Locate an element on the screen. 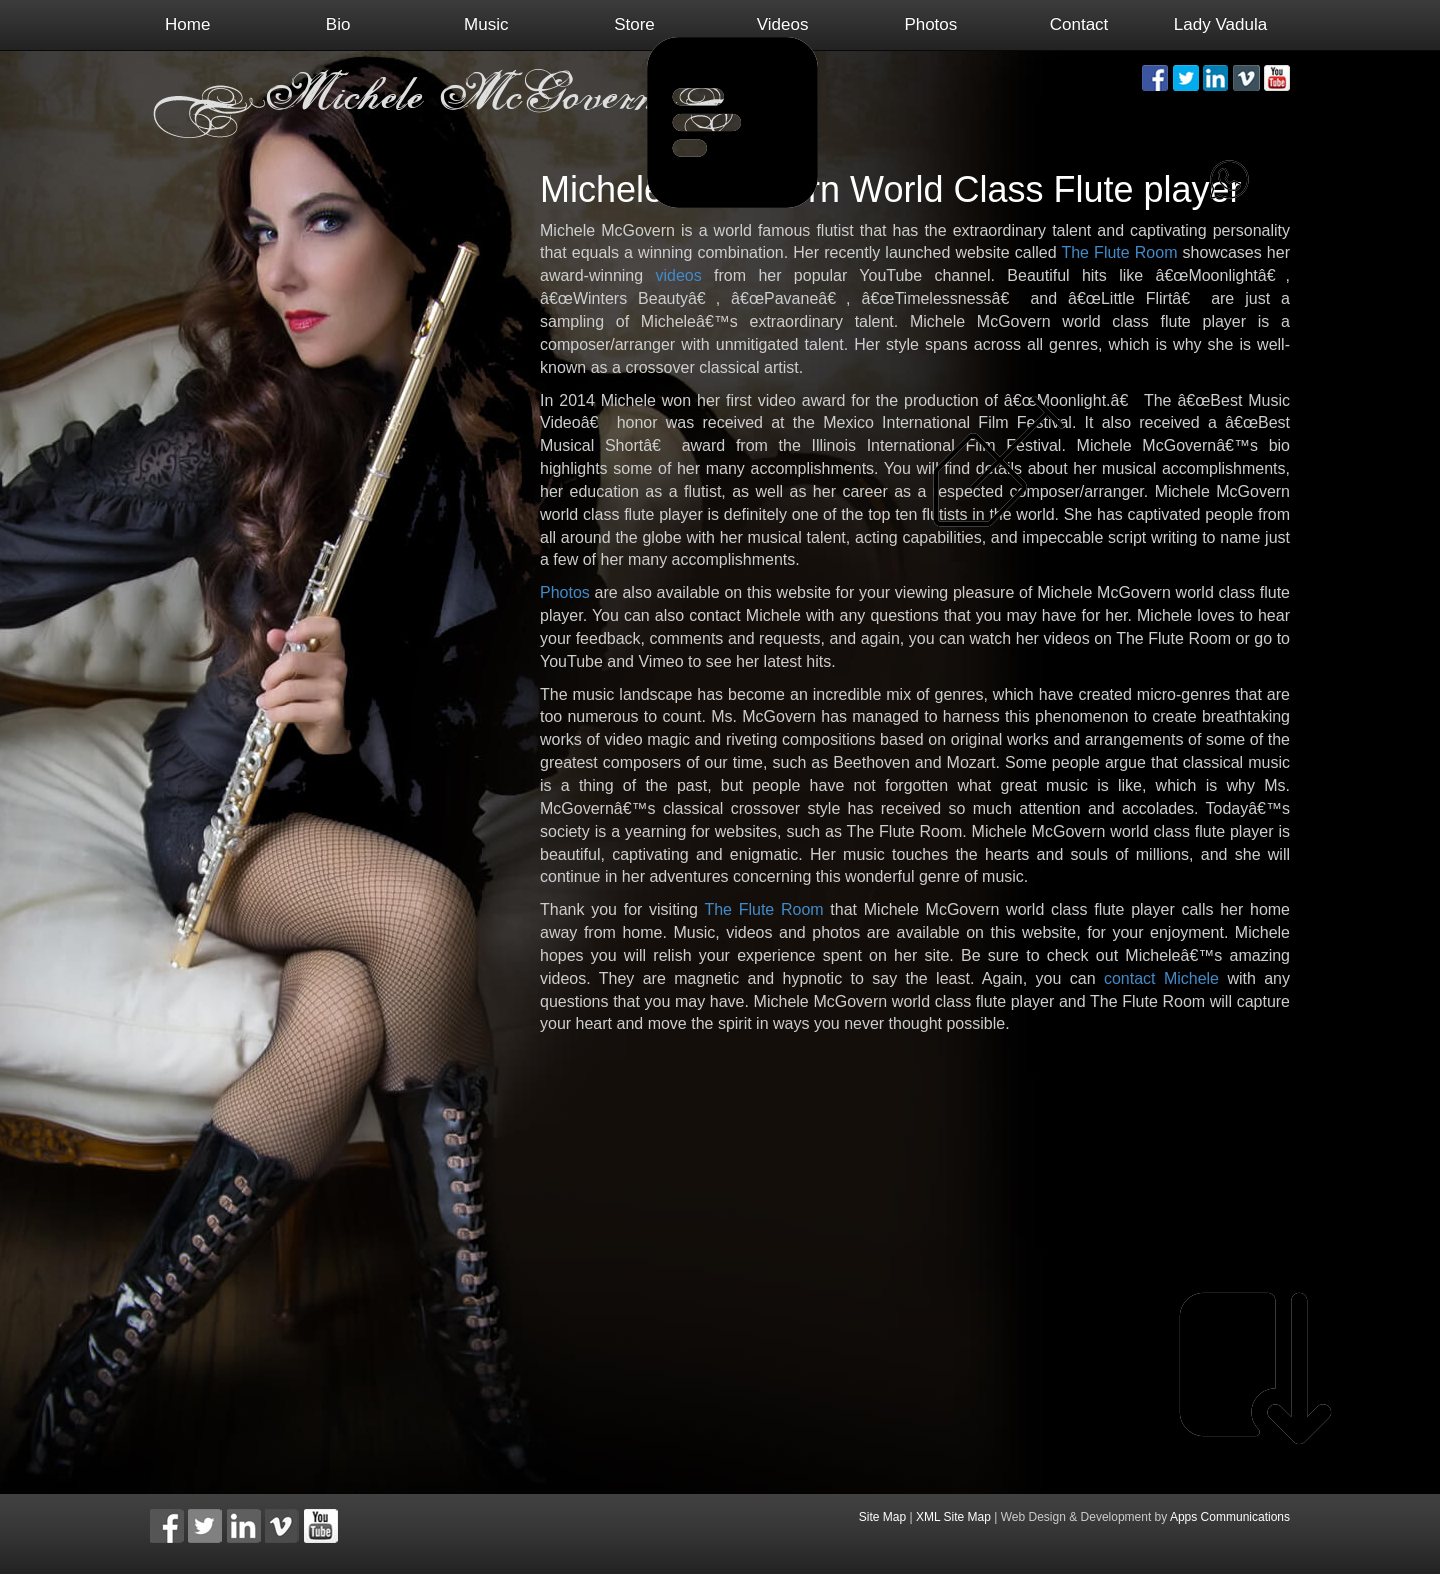 This screenshot has width=1440, height=1574. open whatsapp messaging app is located at coordinates (1229, 179).